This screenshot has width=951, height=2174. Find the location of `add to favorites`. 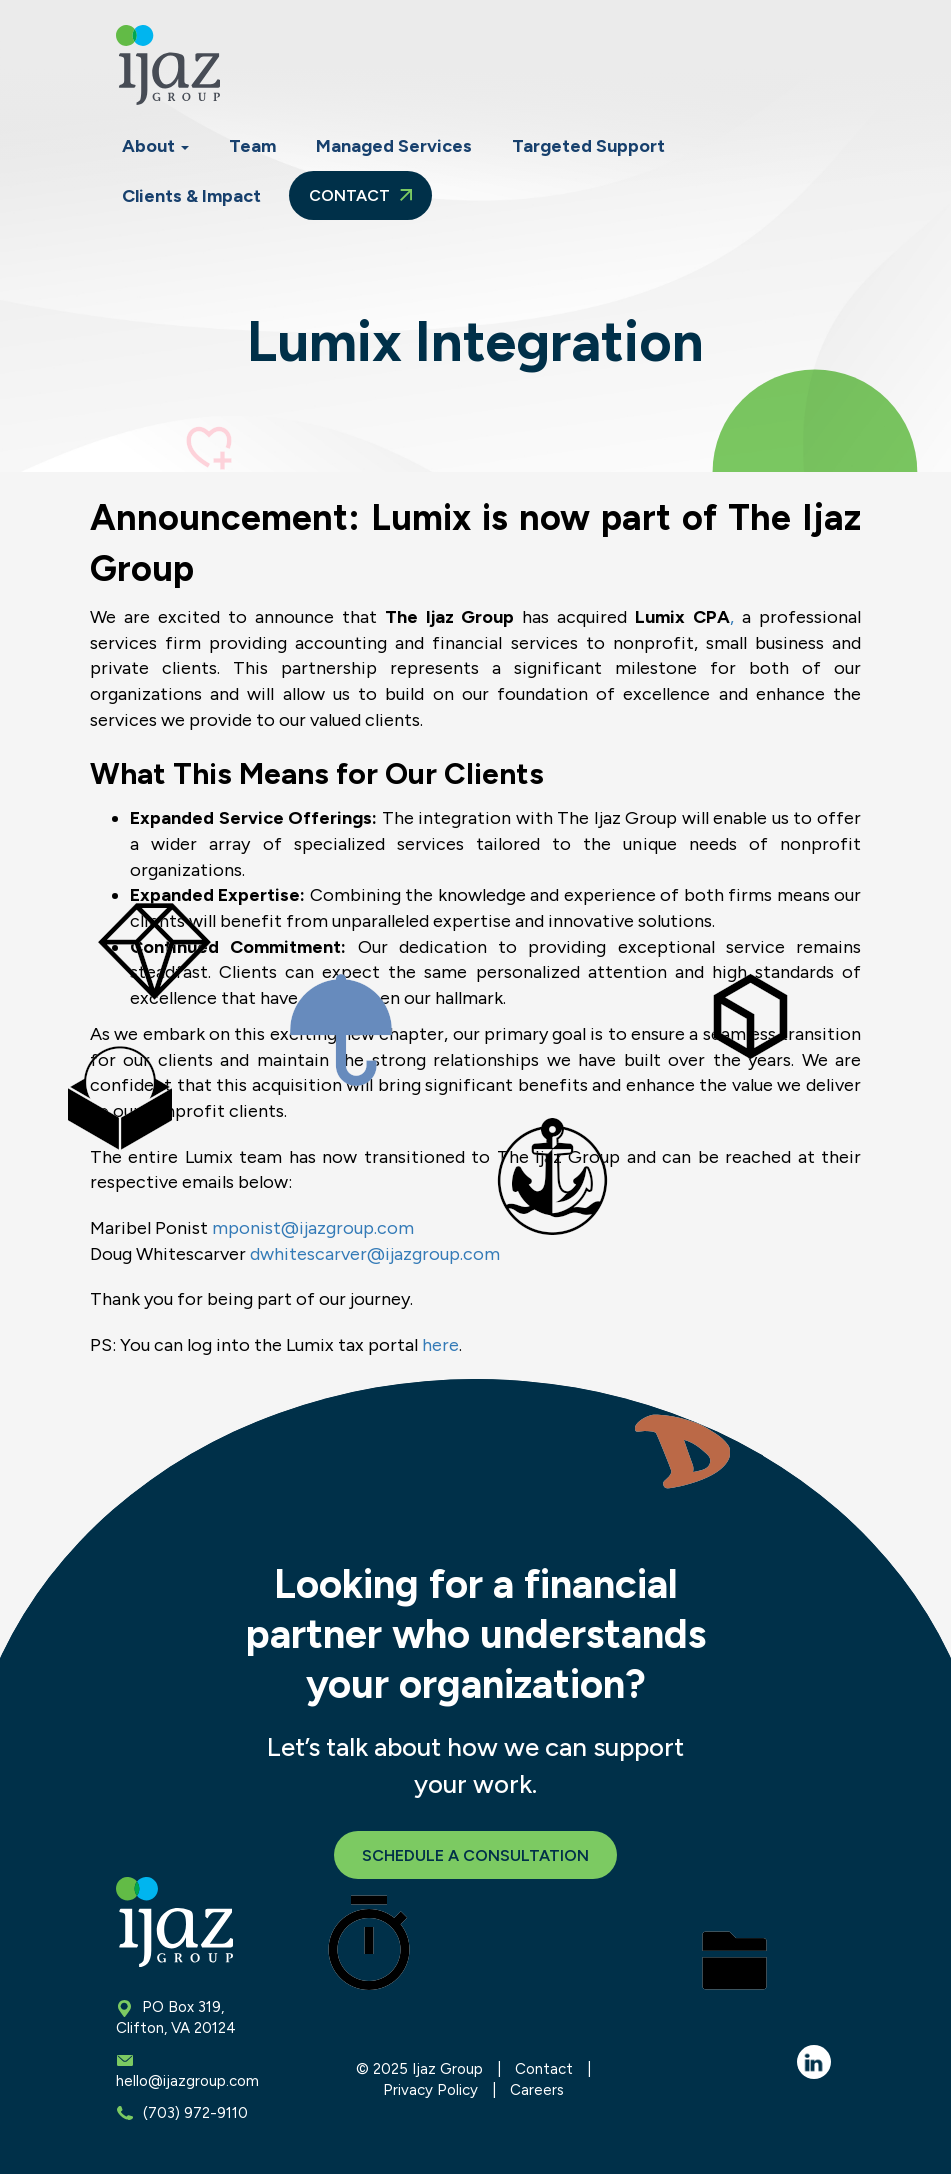

add to favorites is located at coordinates (209, 447).